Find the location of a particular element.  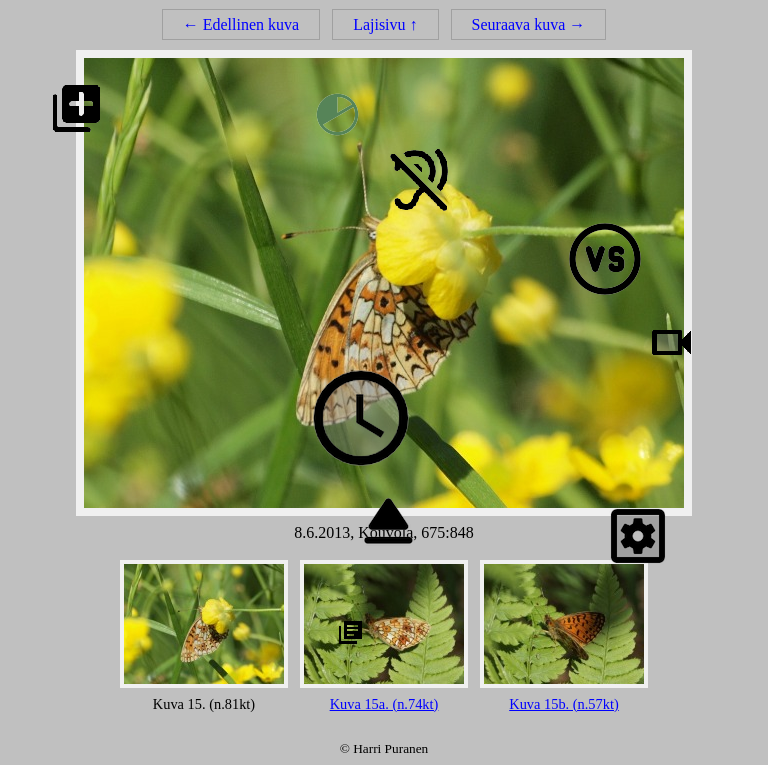

view analytics or statistics breakdown is located at coordinates (337, 114).